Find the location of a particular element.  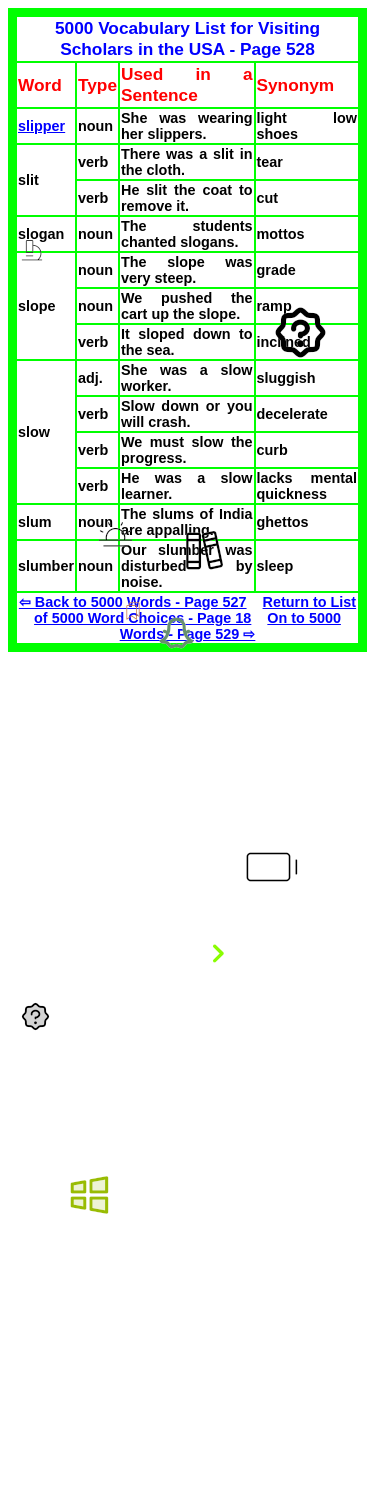

access help or FAQ section is located at coordinates (300, 332).